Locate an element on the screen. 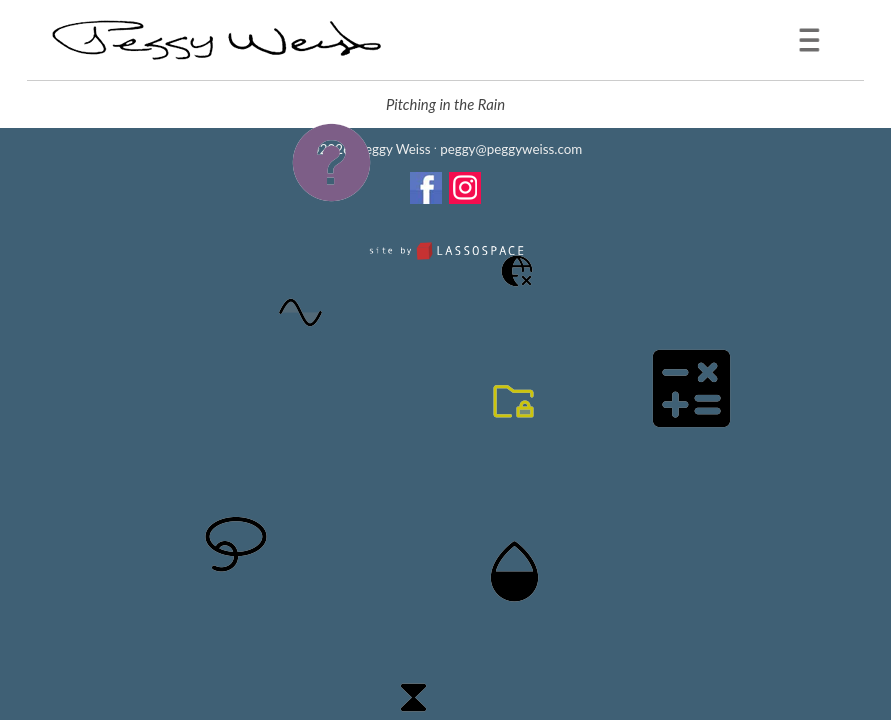 Image resolution: width=891 pixels, height=720 pixels. open calculator or math tools is located at coordinates (691, 388).